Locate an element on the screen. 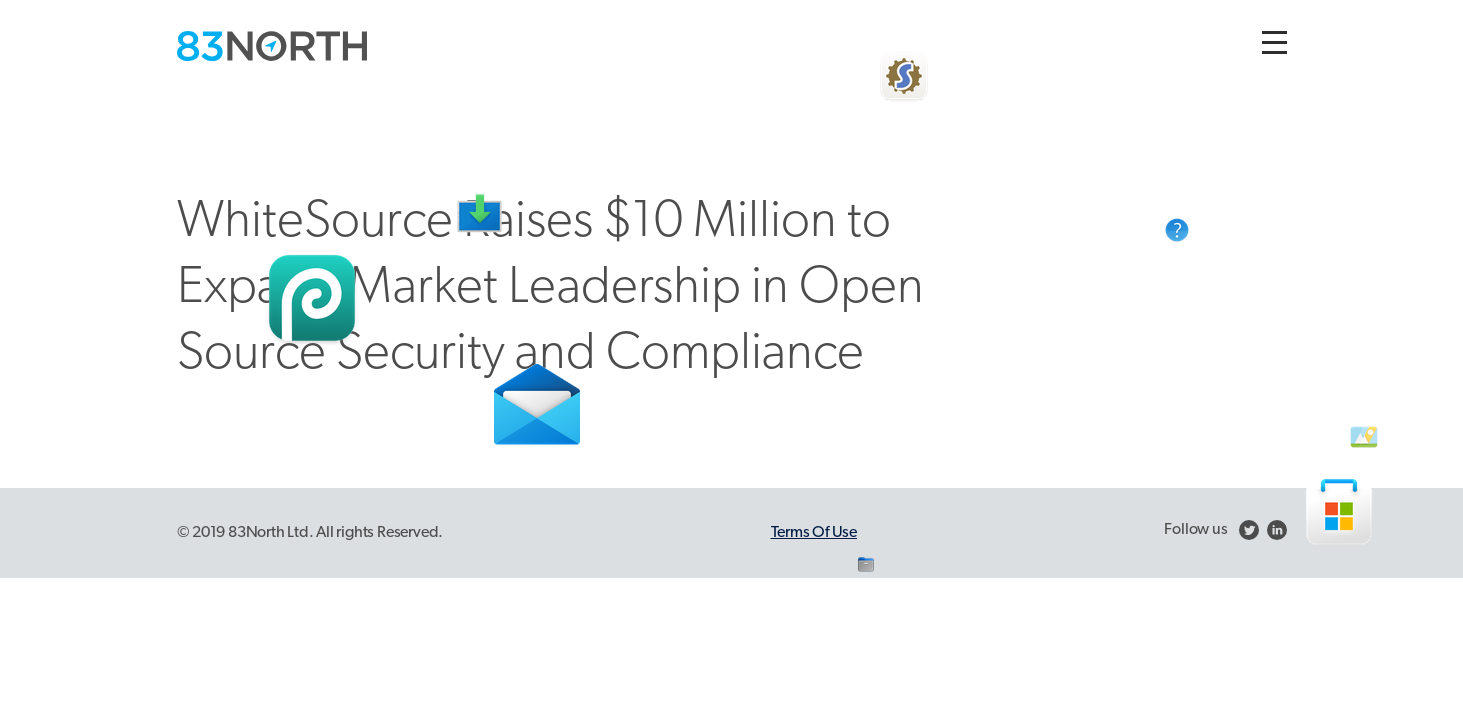 This screenshot has width=1463, height=720. open the mail app is located at coordinates (537, 407).